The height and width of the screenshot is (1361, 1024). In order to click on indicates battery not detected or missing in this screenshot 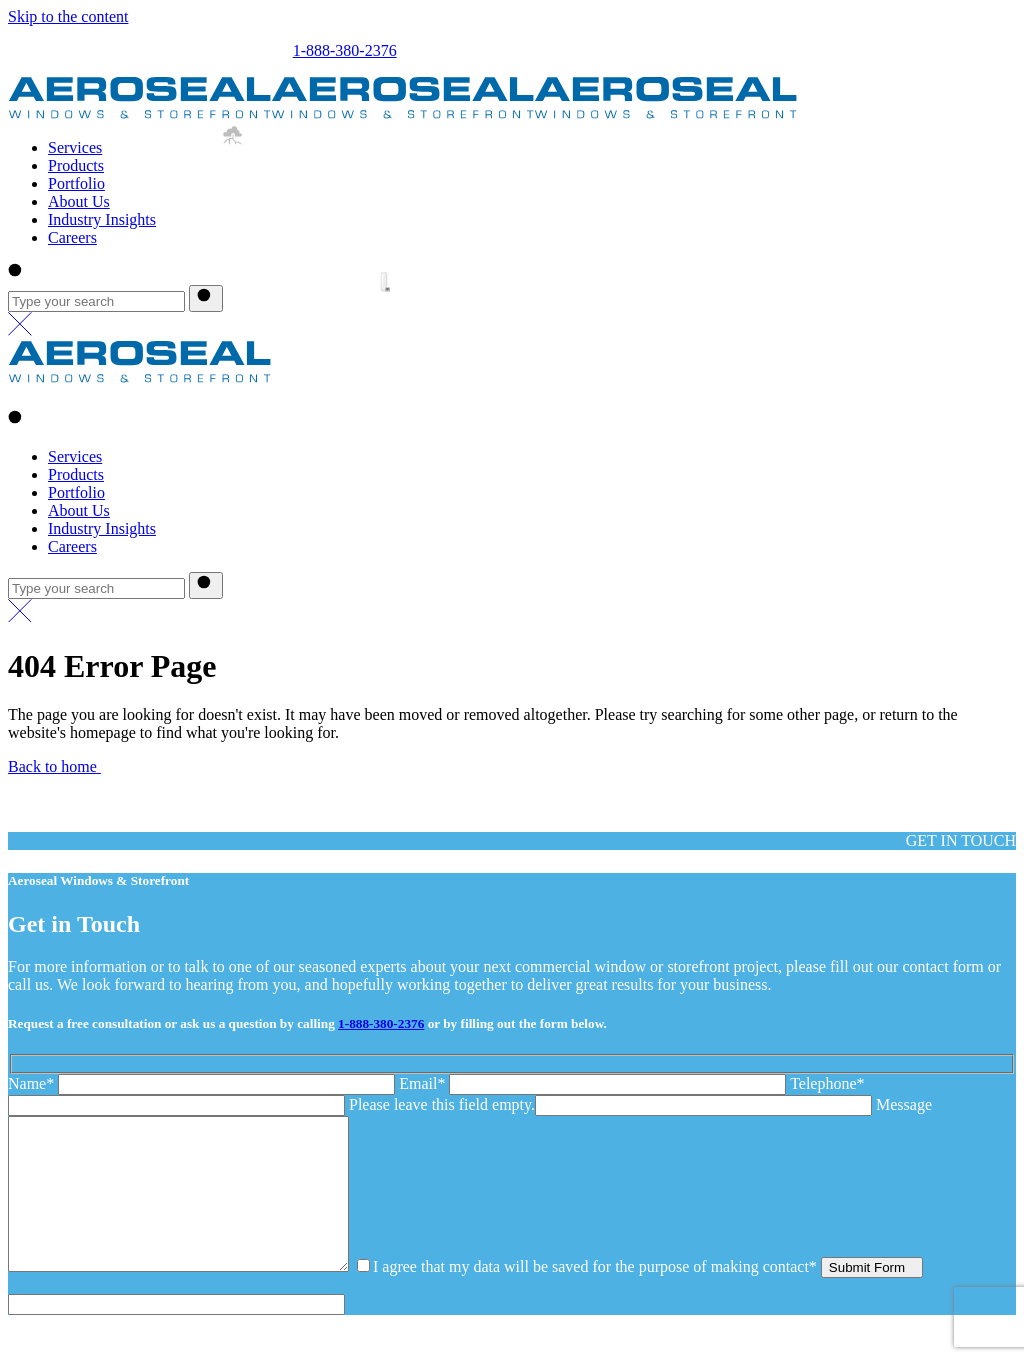, I will do `click(384, 282)`.